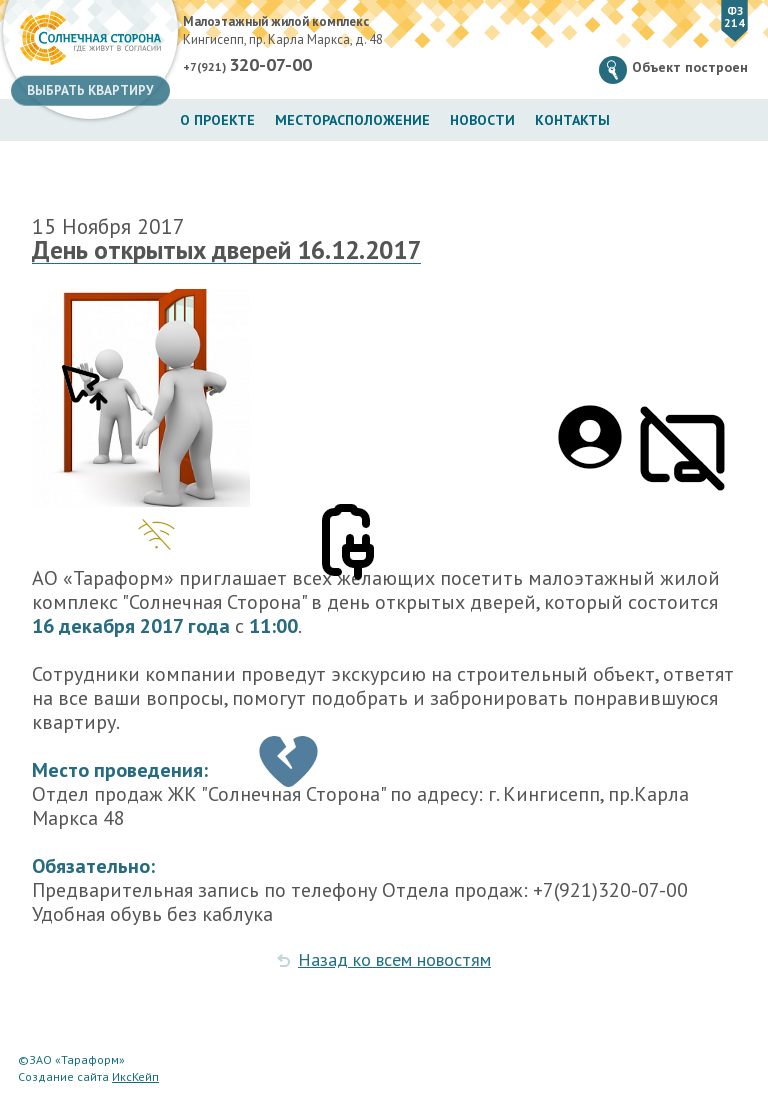  Describe the element at coordinates (156, 534) in the screenshot. I see `indicates no wifi connection available` at that location.